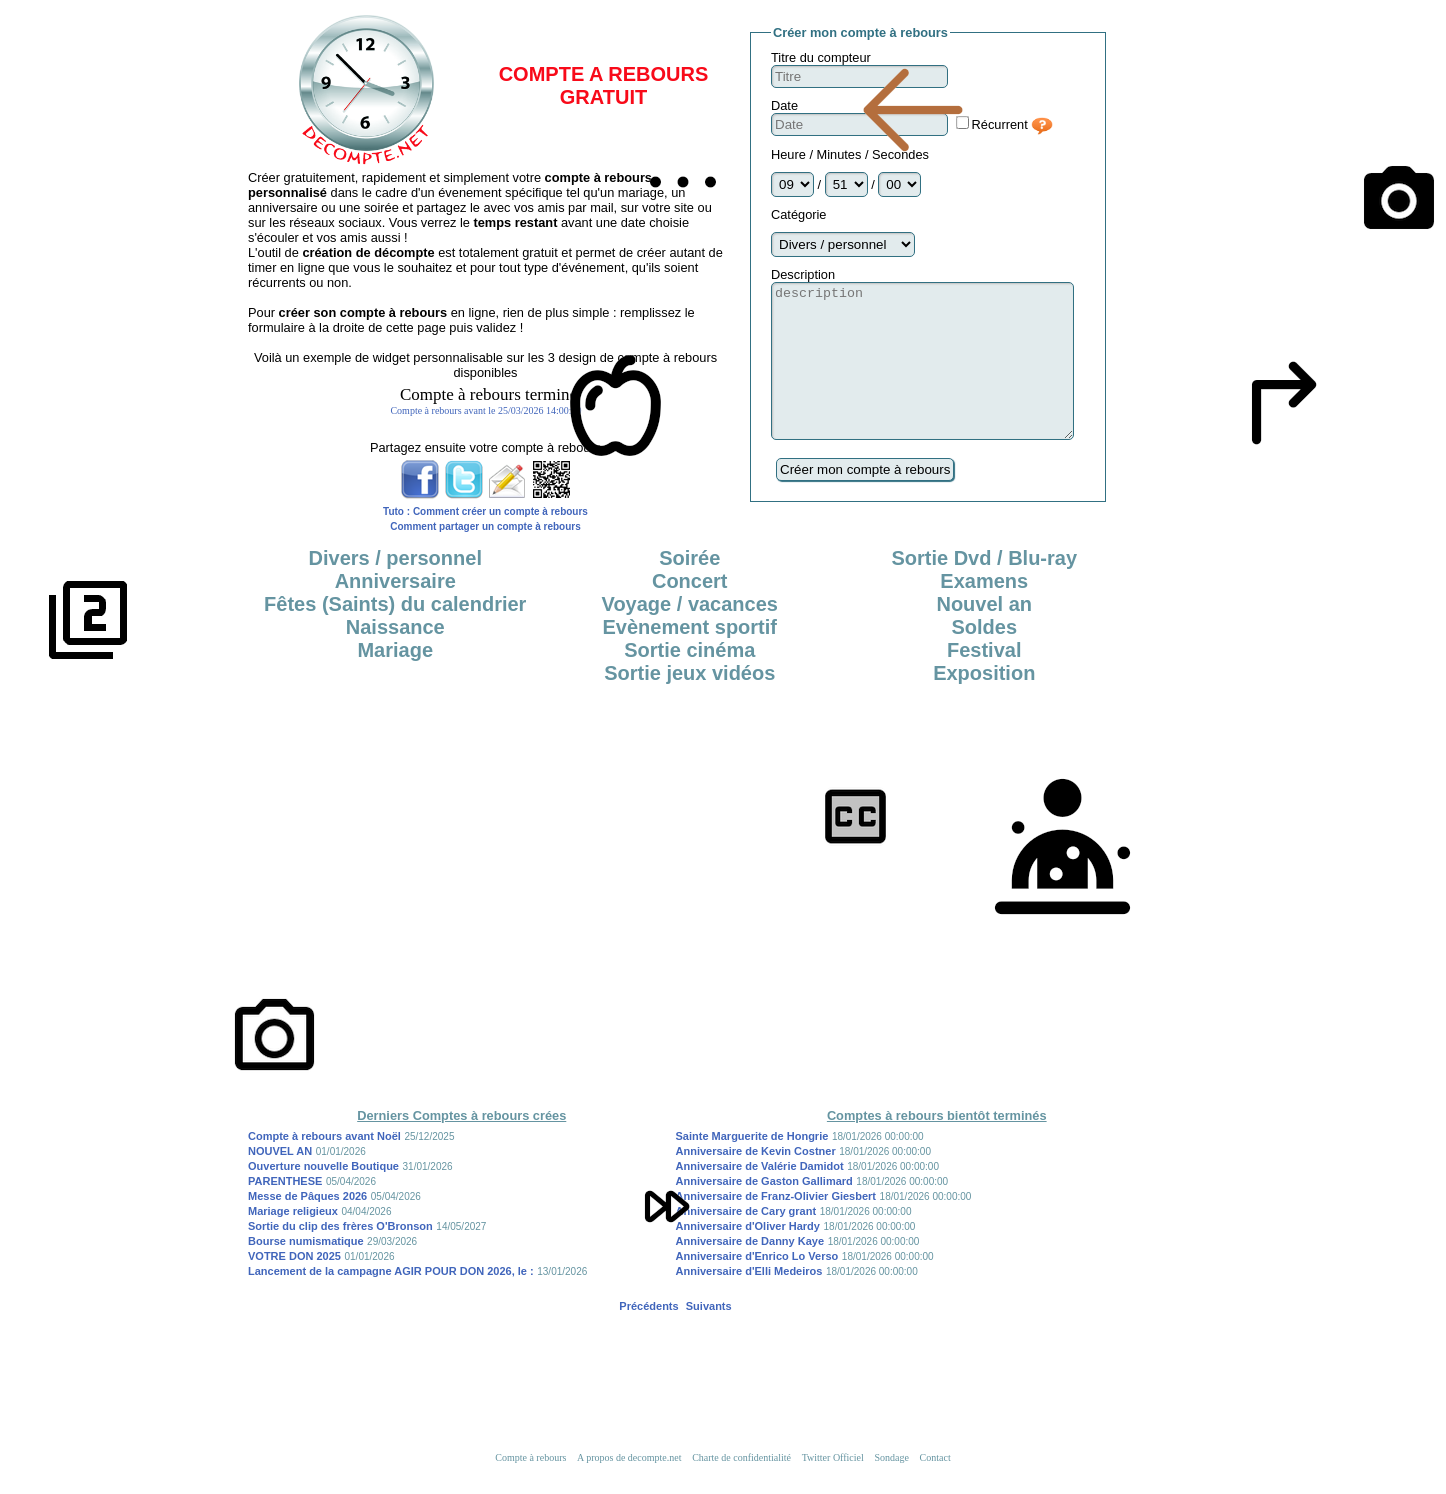  I want to click on fast forward media playback, so click(664, 1206).